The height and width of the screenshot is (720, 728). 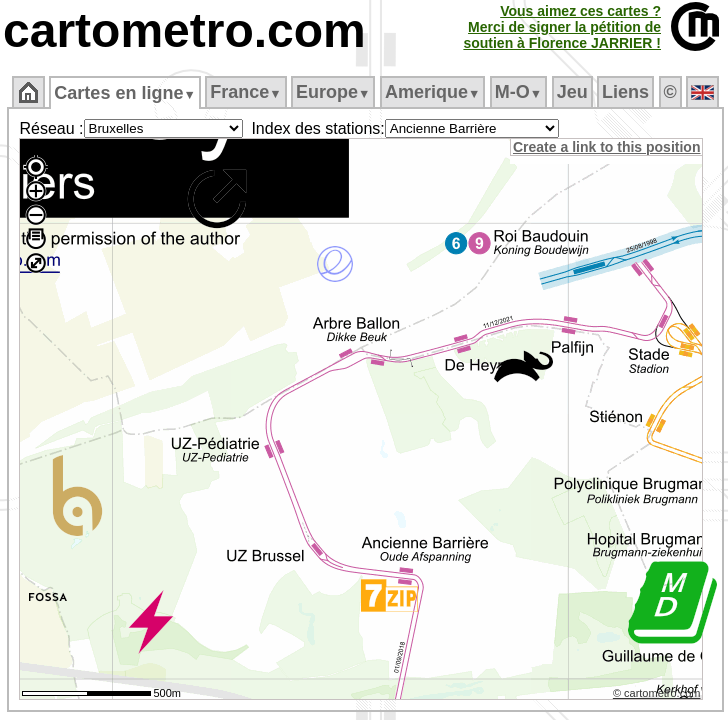 I want to click on fossa software compliance and licensing platform logo, so click(x=48, y=597).